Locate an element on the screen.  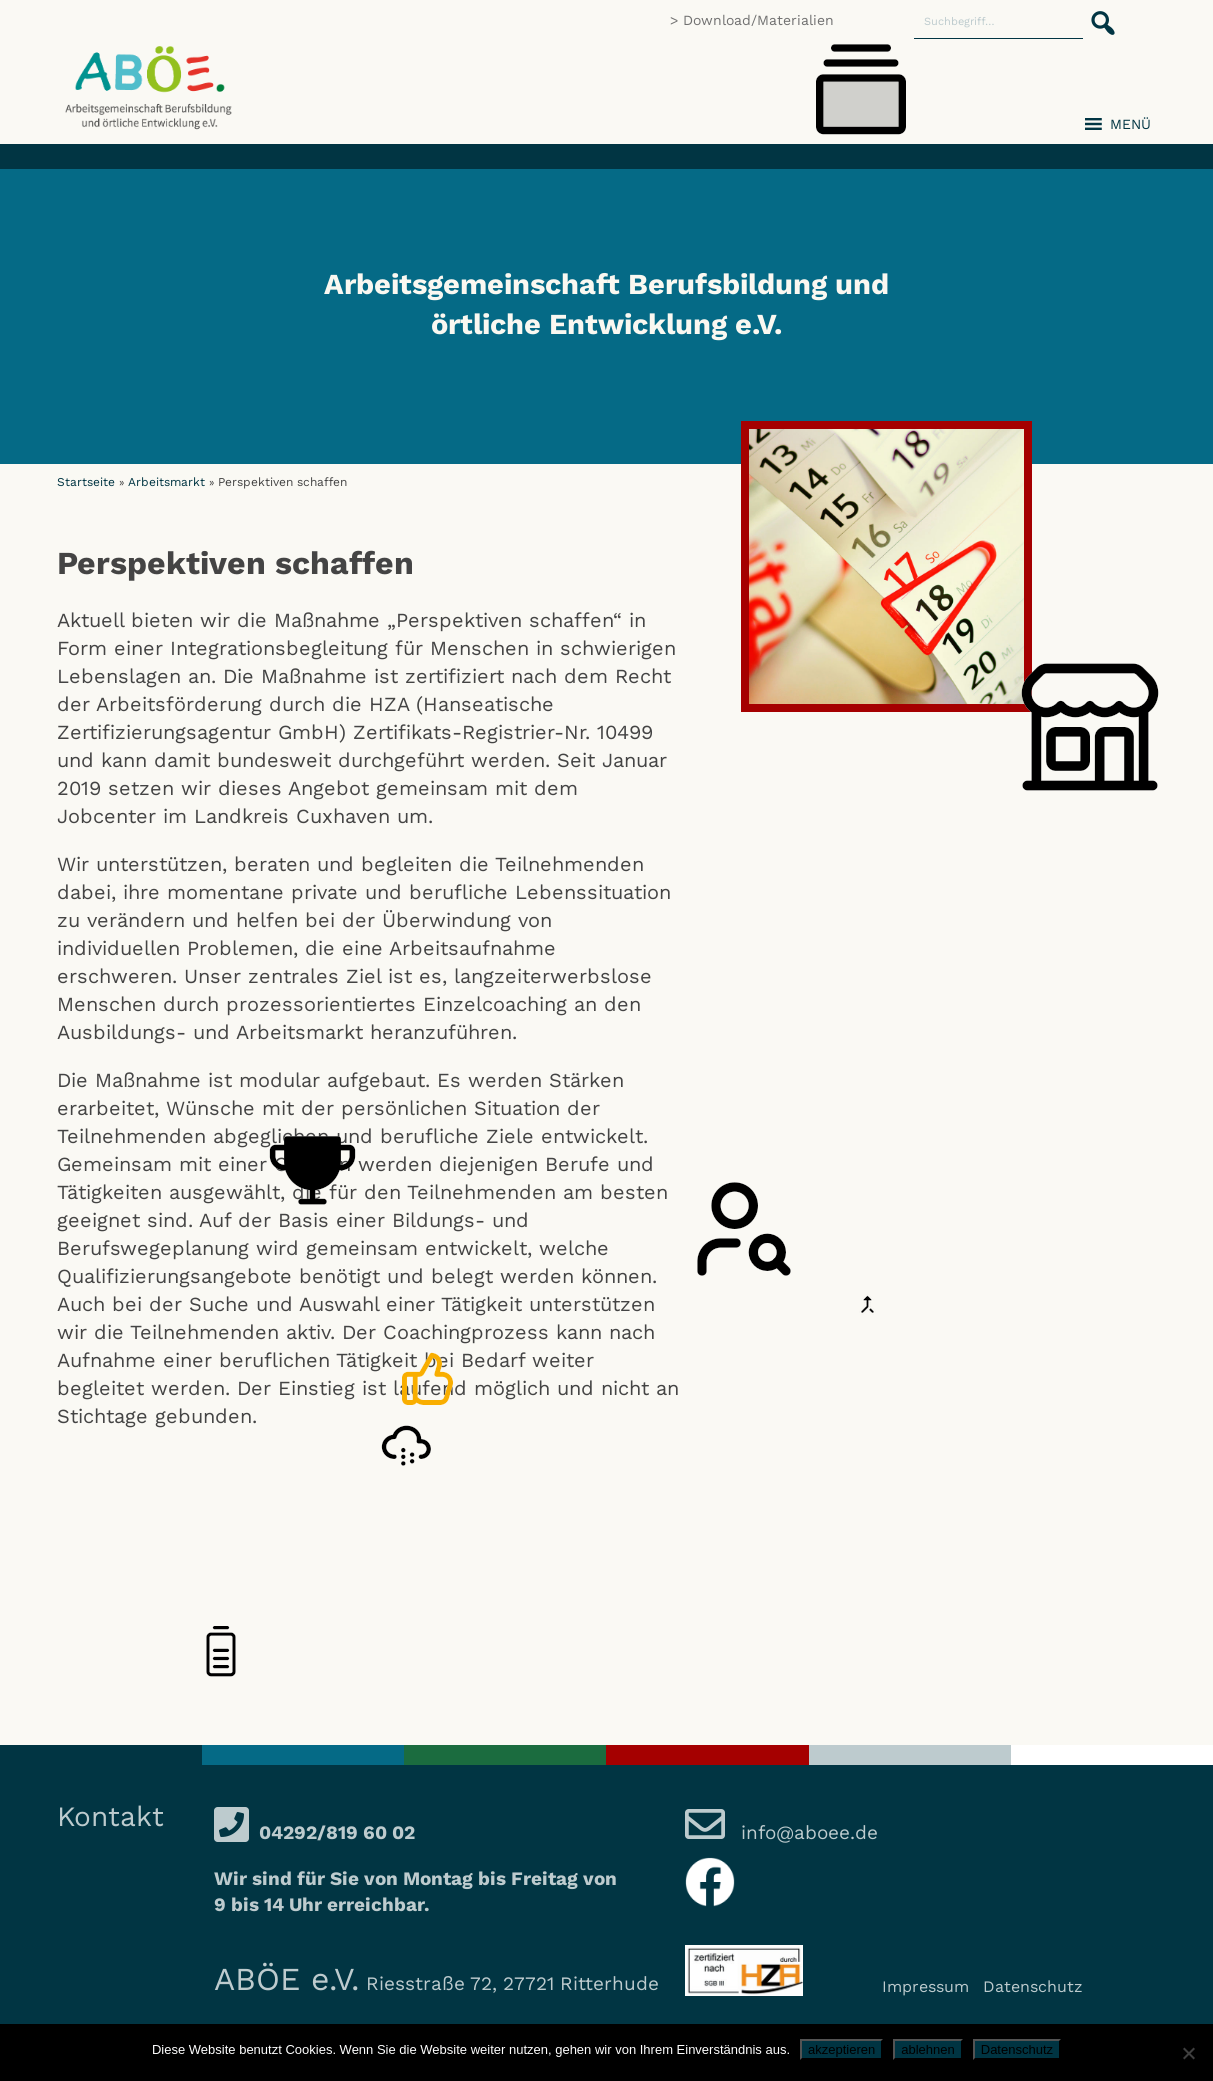
like or upvote content is located at coordinates (428, 1378).